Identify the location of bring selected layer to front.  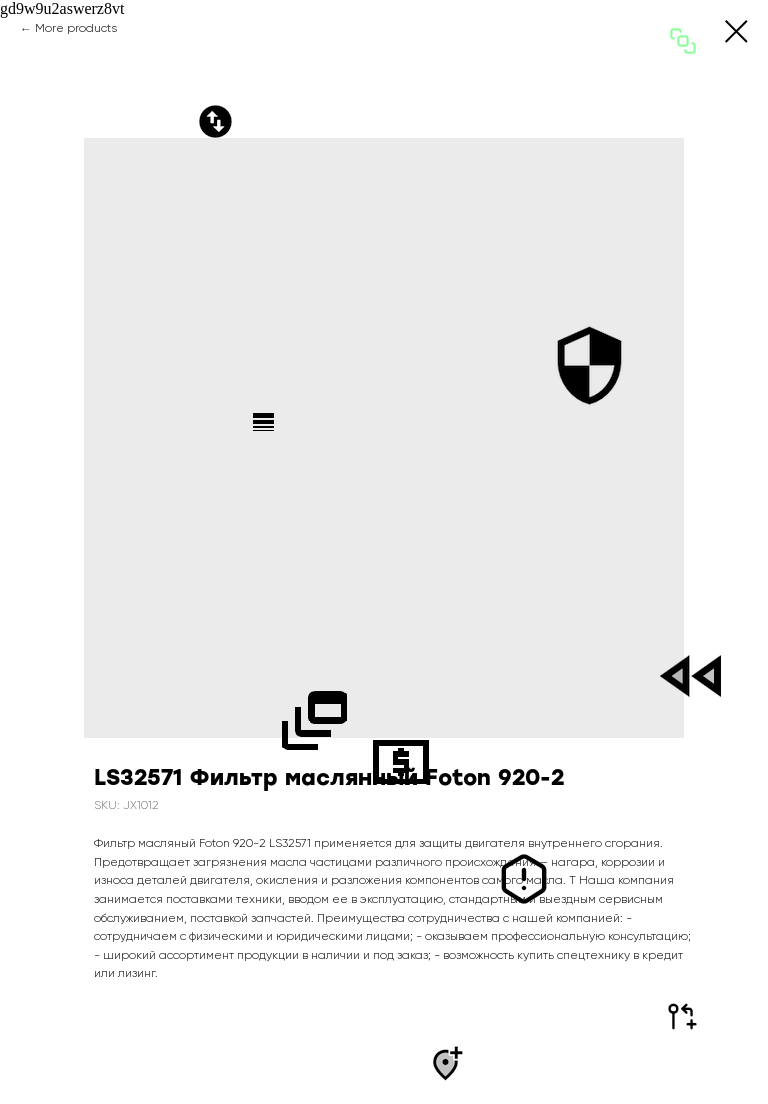
(683, 41).